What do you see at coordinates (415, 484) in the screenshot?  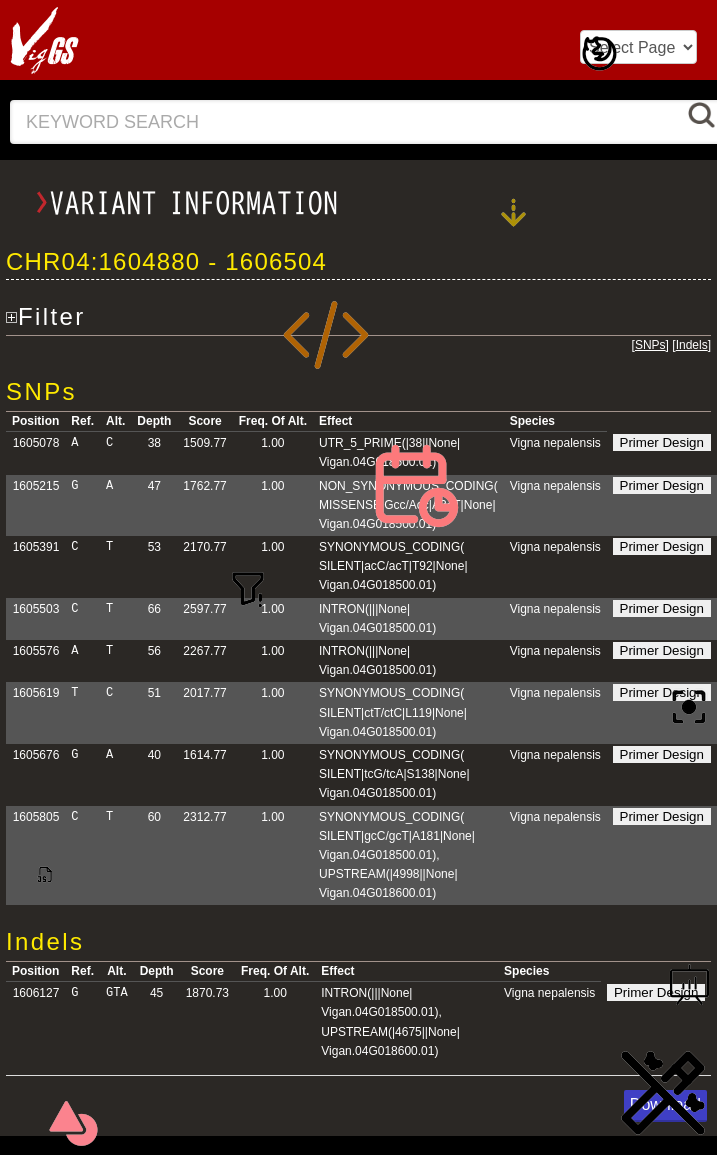 I see `view calendar analytics and statistics` at bounding box center [415, 484].